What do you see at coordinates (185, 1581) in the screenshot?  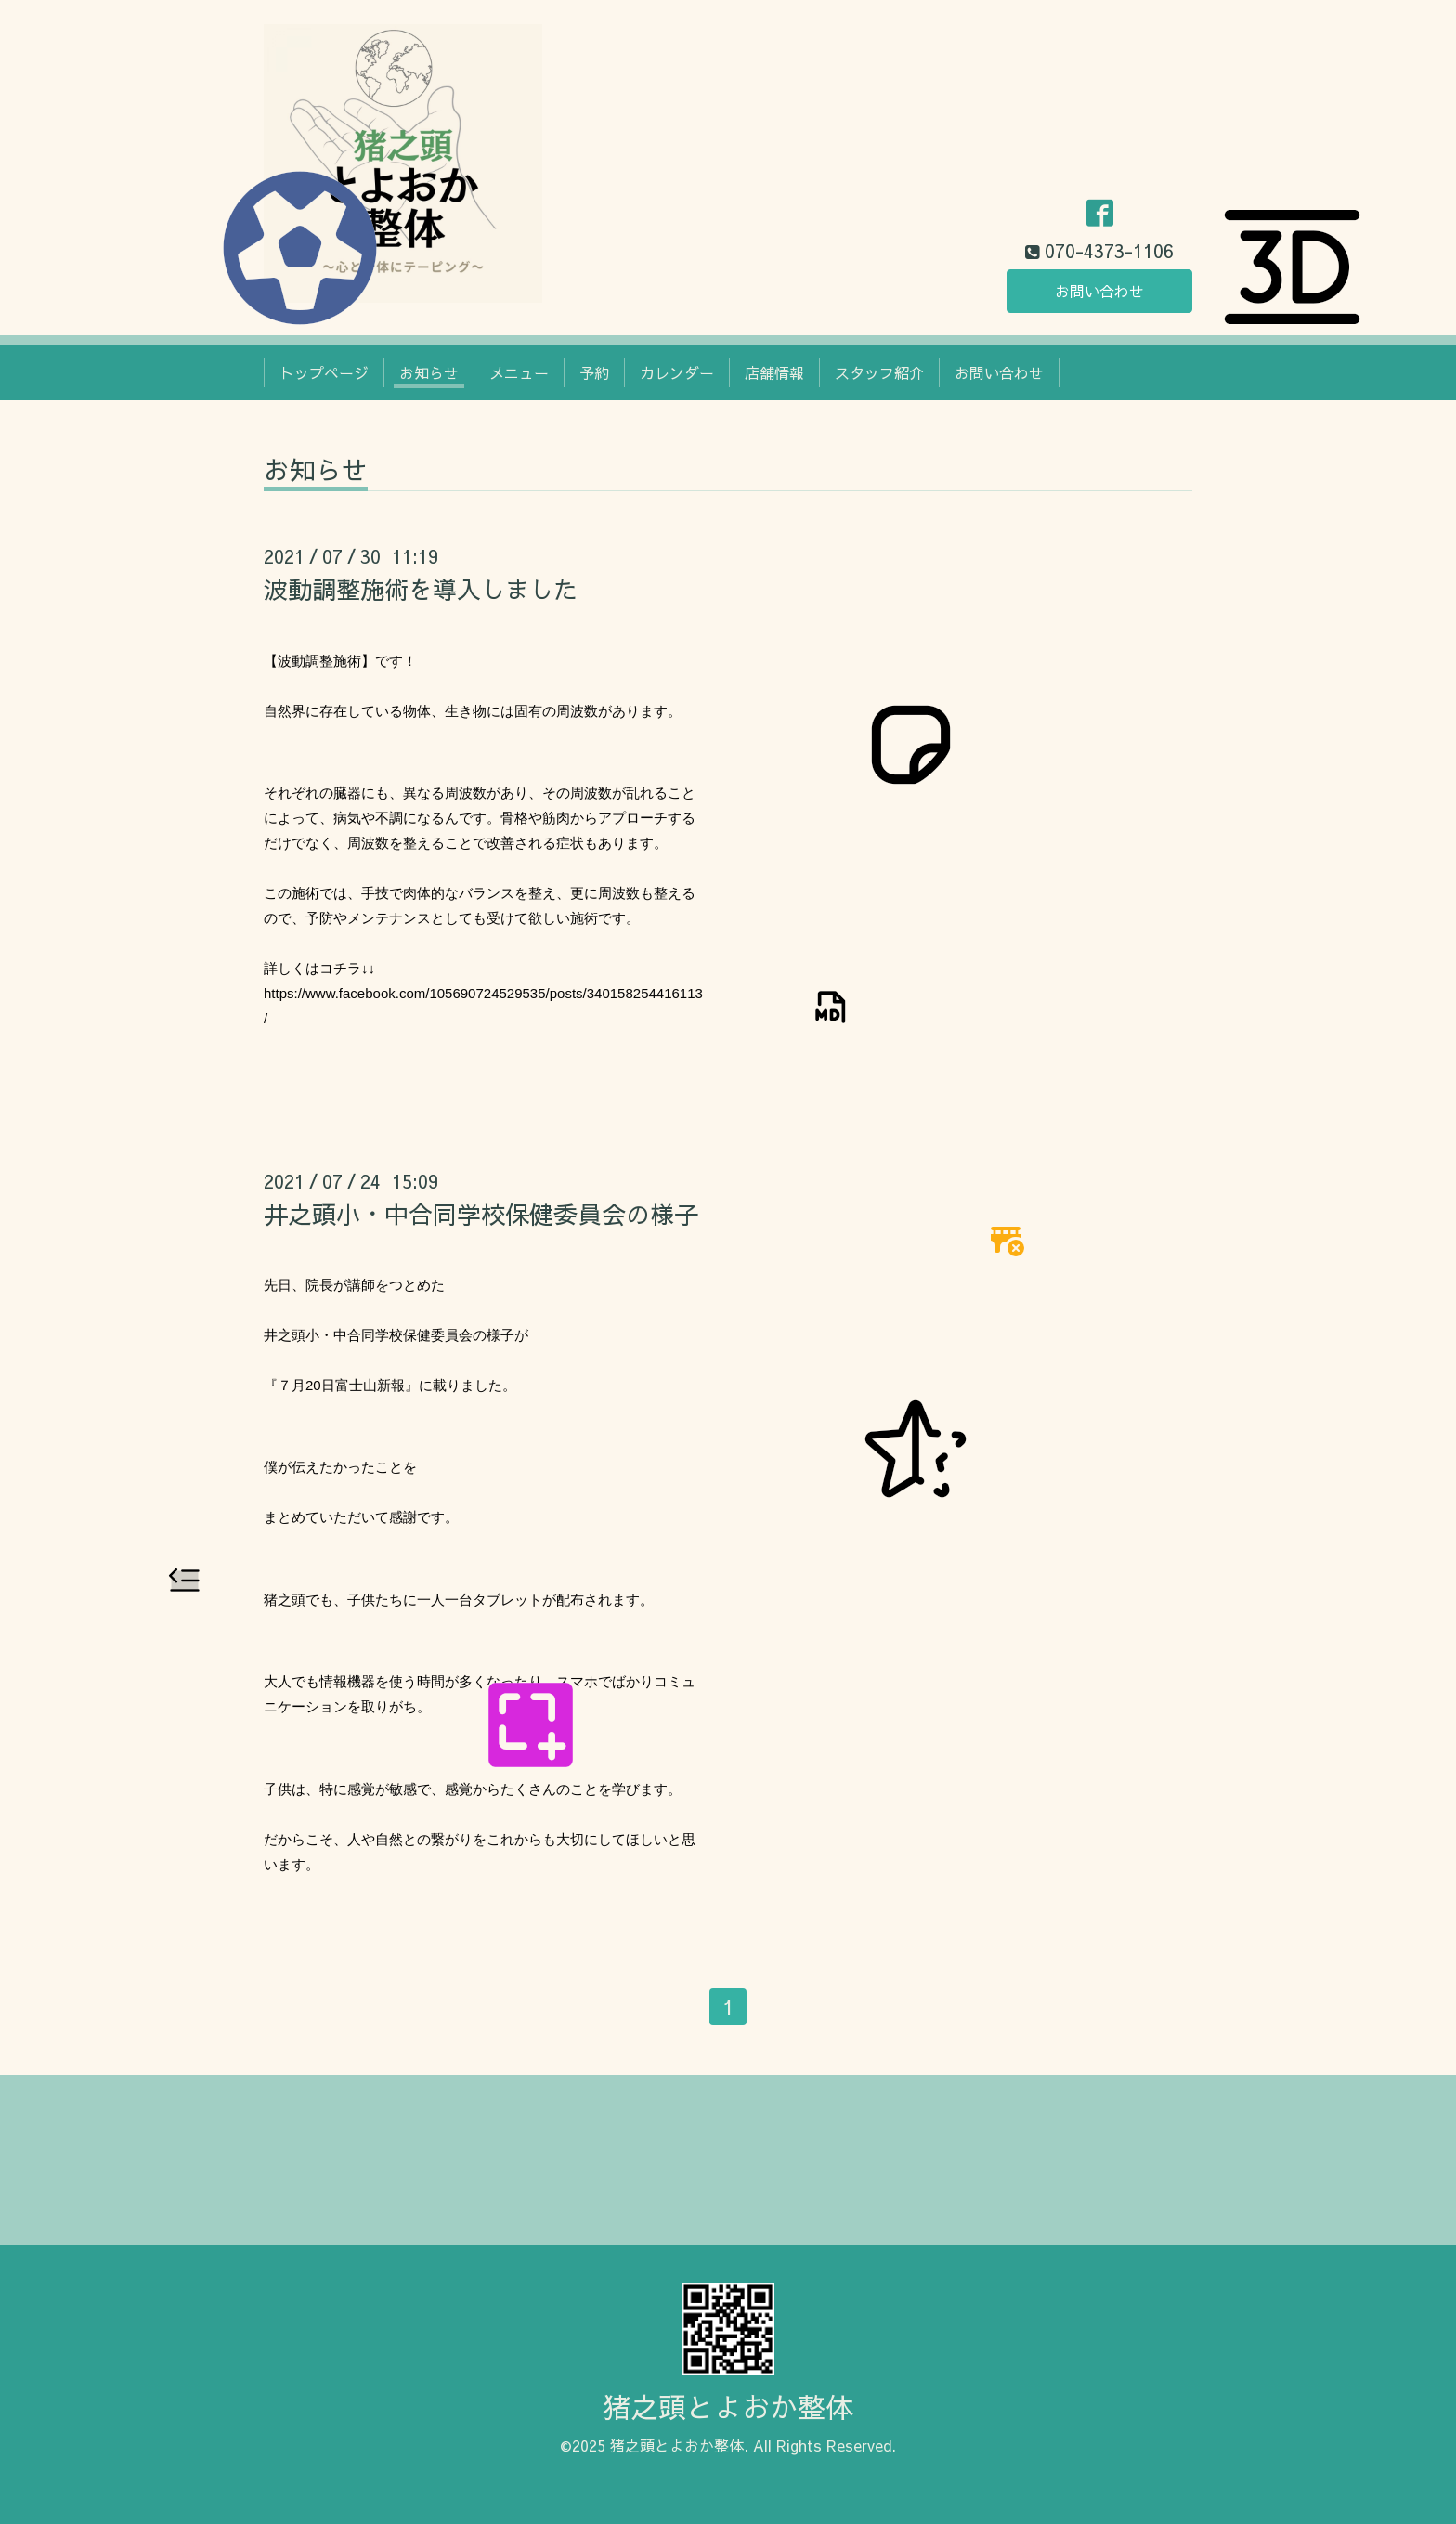 I see `decrease text indentation` at bounding box center [185, 1581].